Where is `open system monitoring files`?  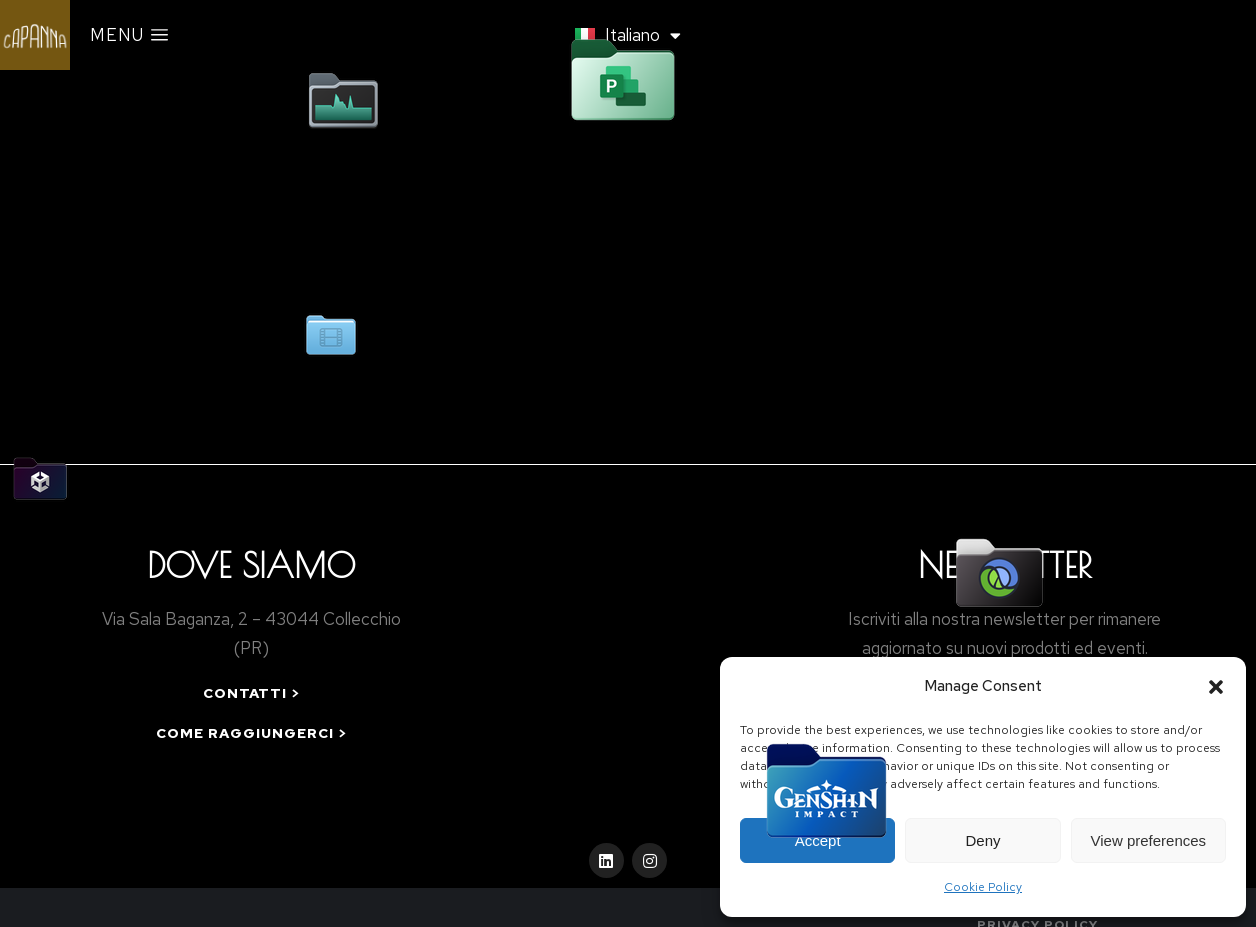
open system monitoring files is located at coordinates (343, 102).